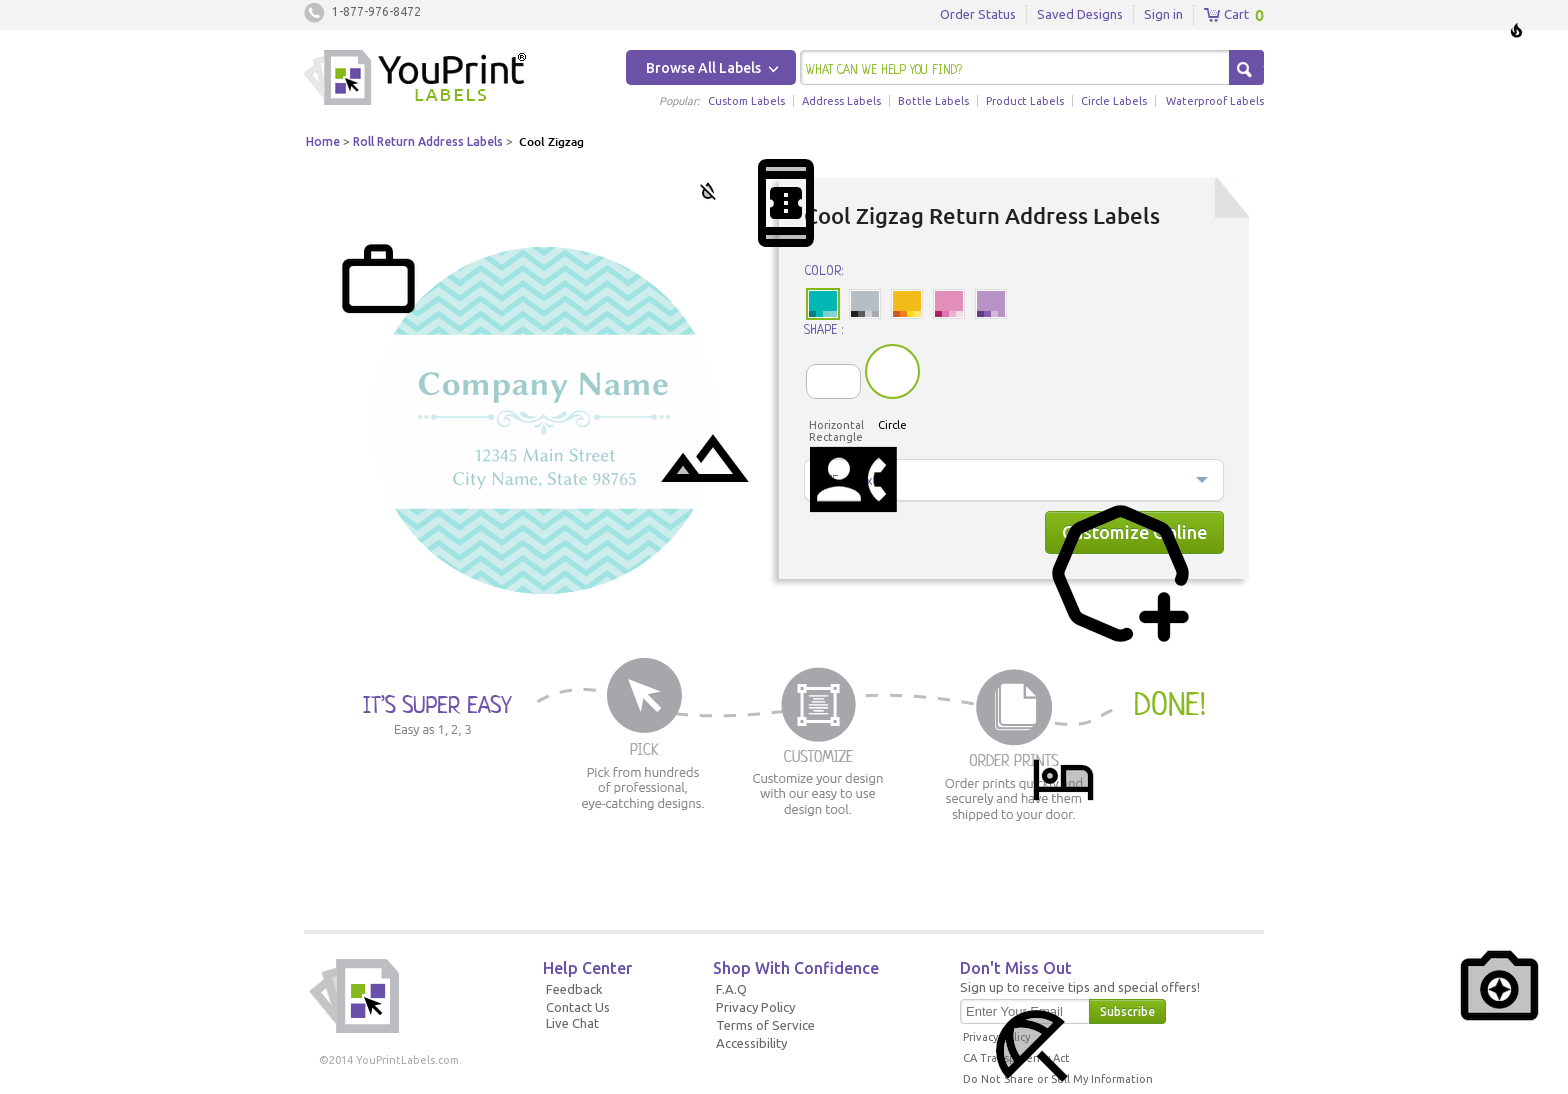 This screenshot has height=1094, width=1568. Describe the element at coordinates (853, 479) in the screenshot. I see `call a contact from your address book` at that location.